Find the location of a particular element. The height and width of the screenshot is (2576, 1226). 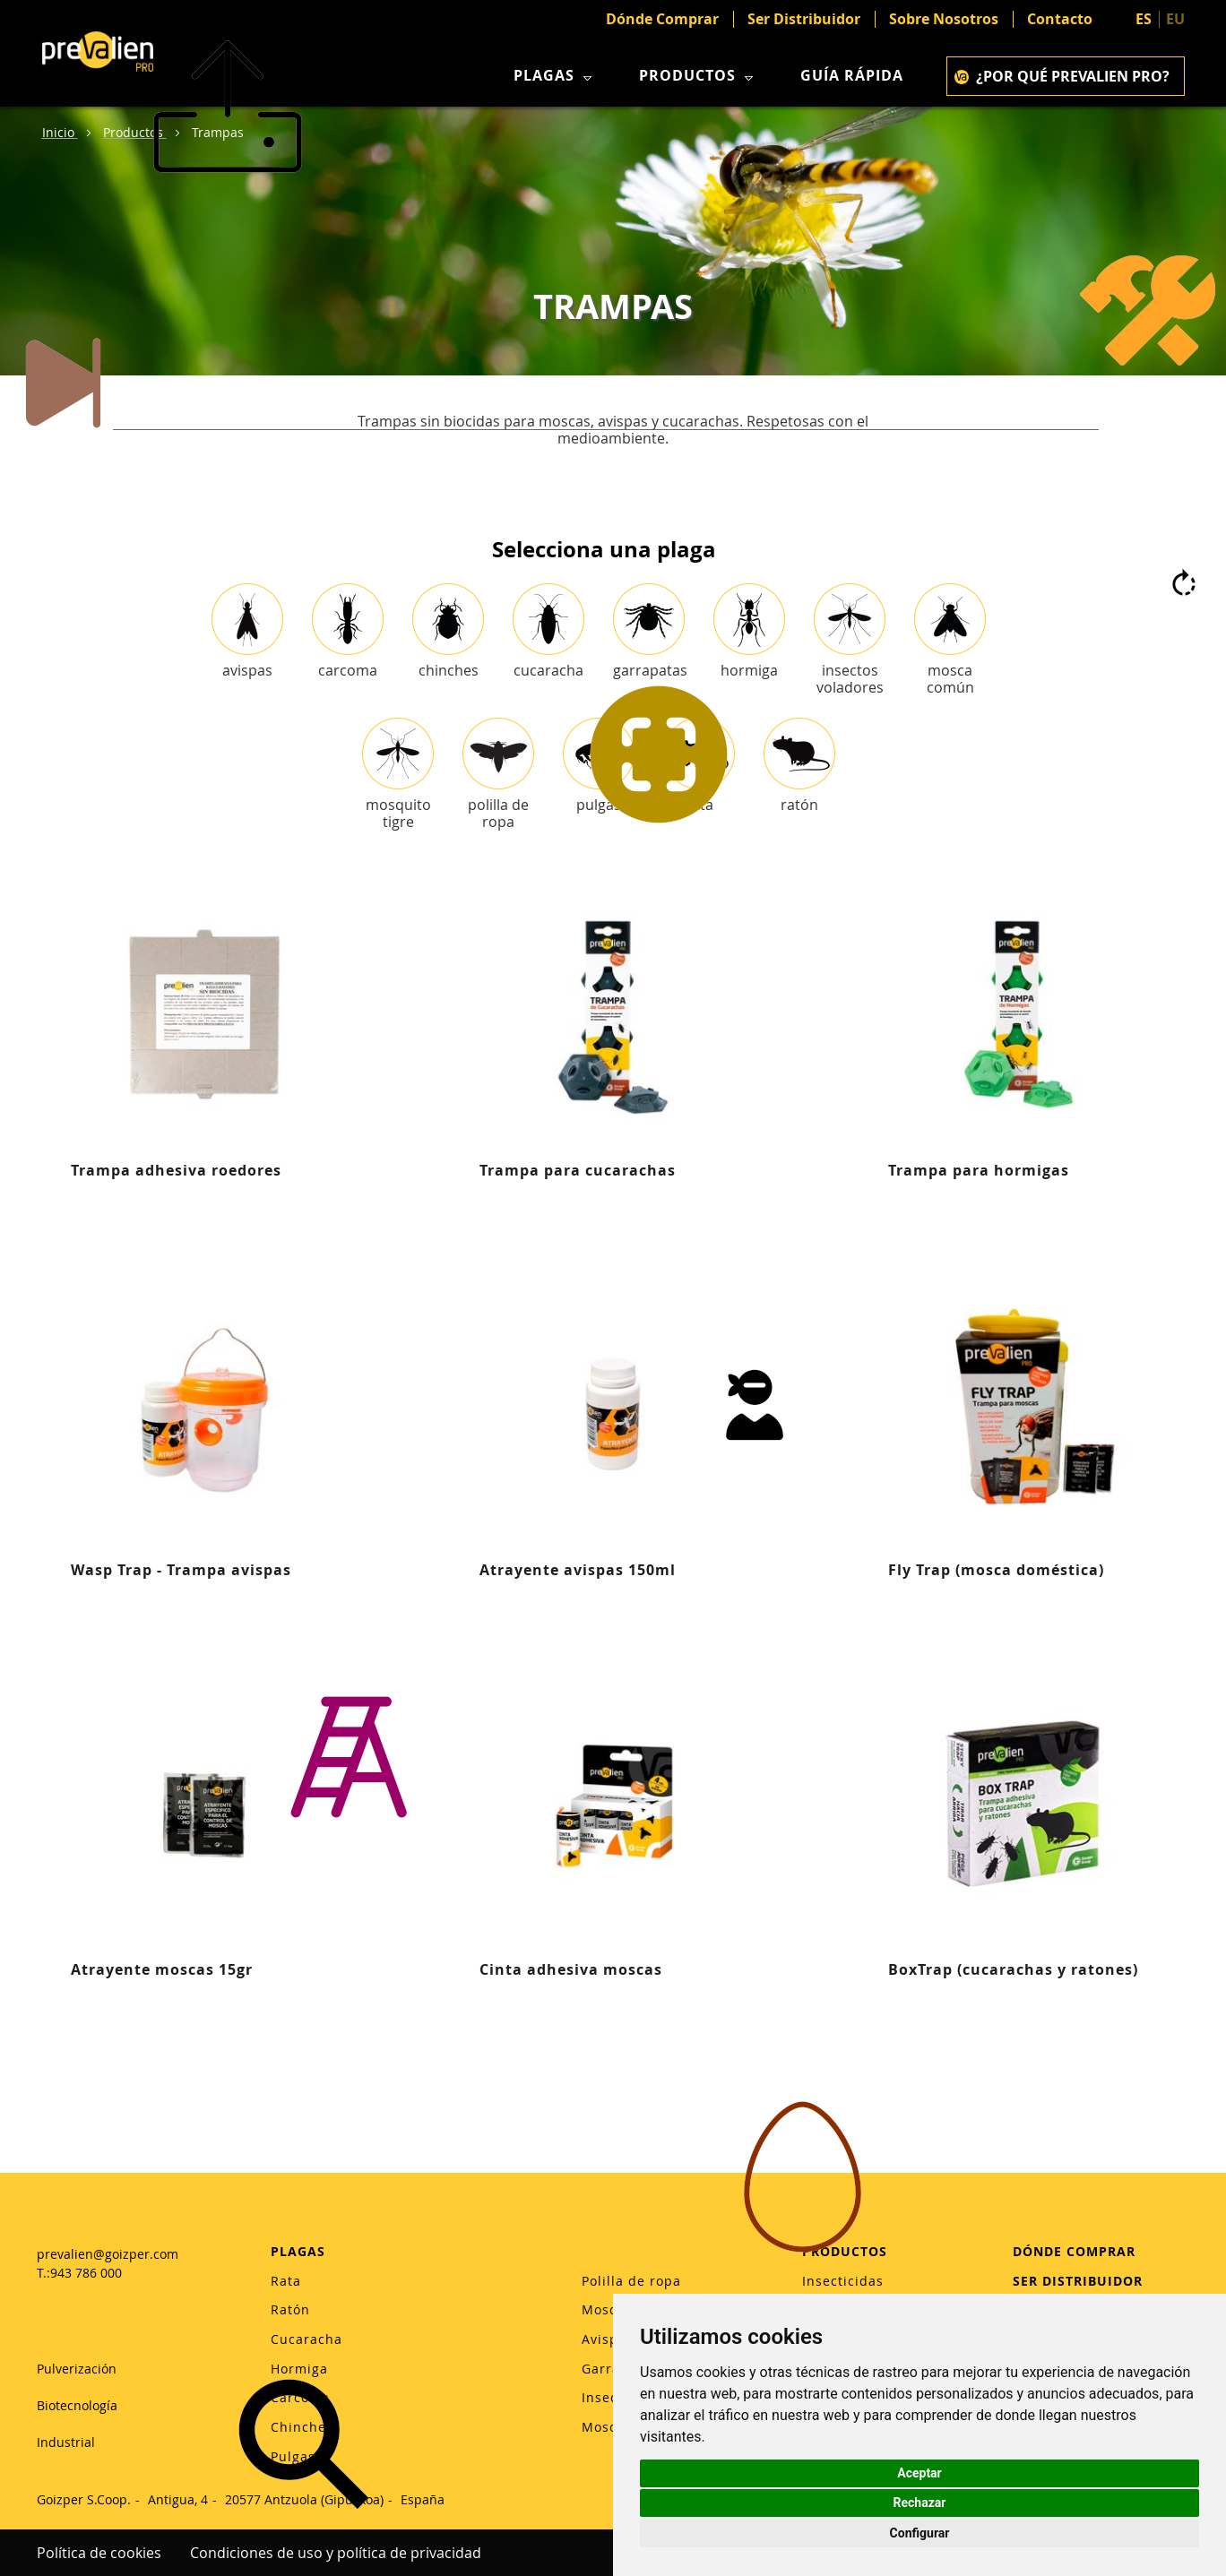

search for content is located at coordinates (304, 2444).